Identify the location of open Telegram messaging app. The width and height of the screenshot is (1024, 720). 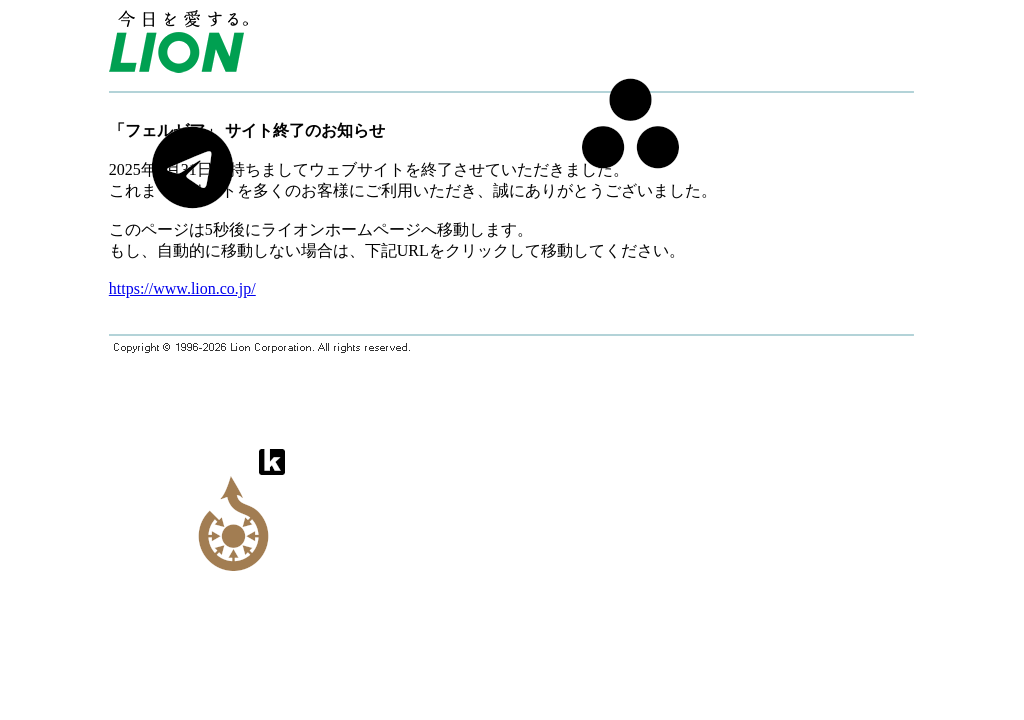
(192, 167).